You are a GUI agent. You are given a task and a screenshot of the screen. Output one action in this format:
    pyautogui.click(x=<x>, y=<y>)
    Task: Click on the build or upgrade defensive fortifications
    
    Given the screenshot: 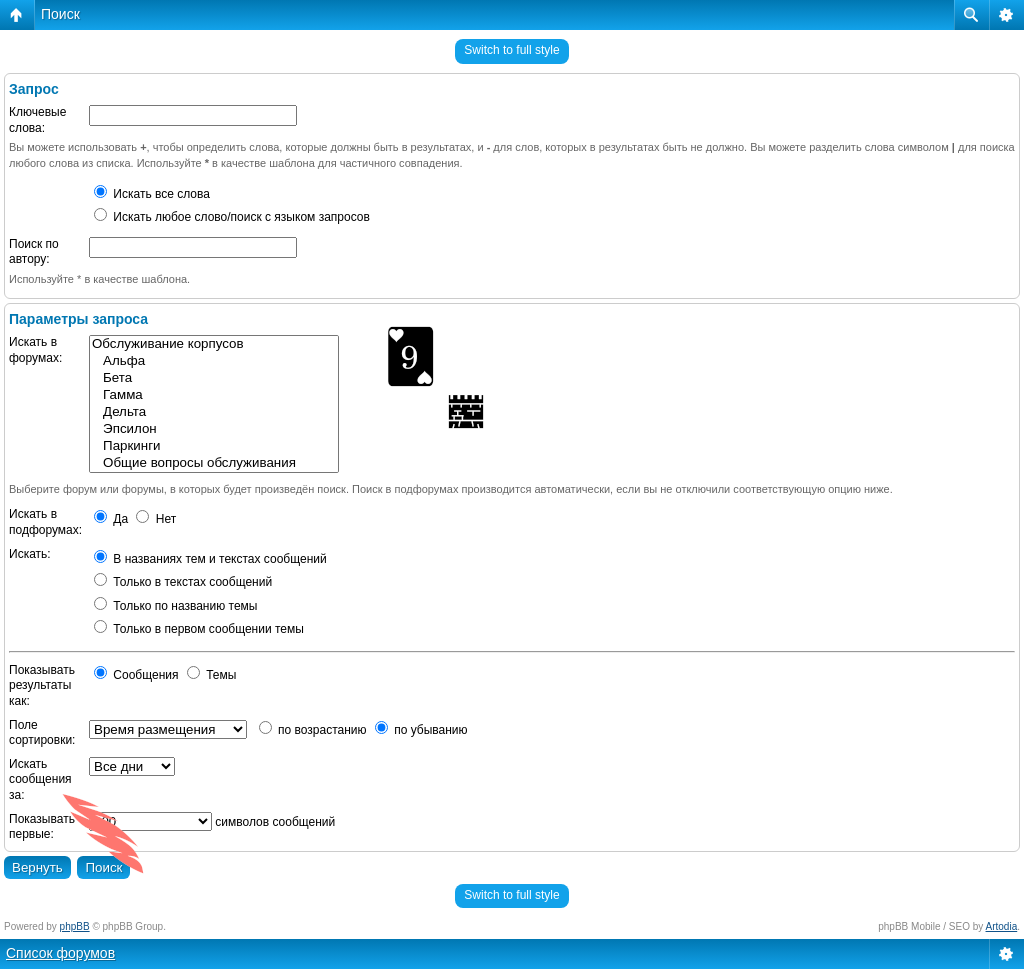 What is the action you would take?
    pyautogui.click(x=466, y=411)
    